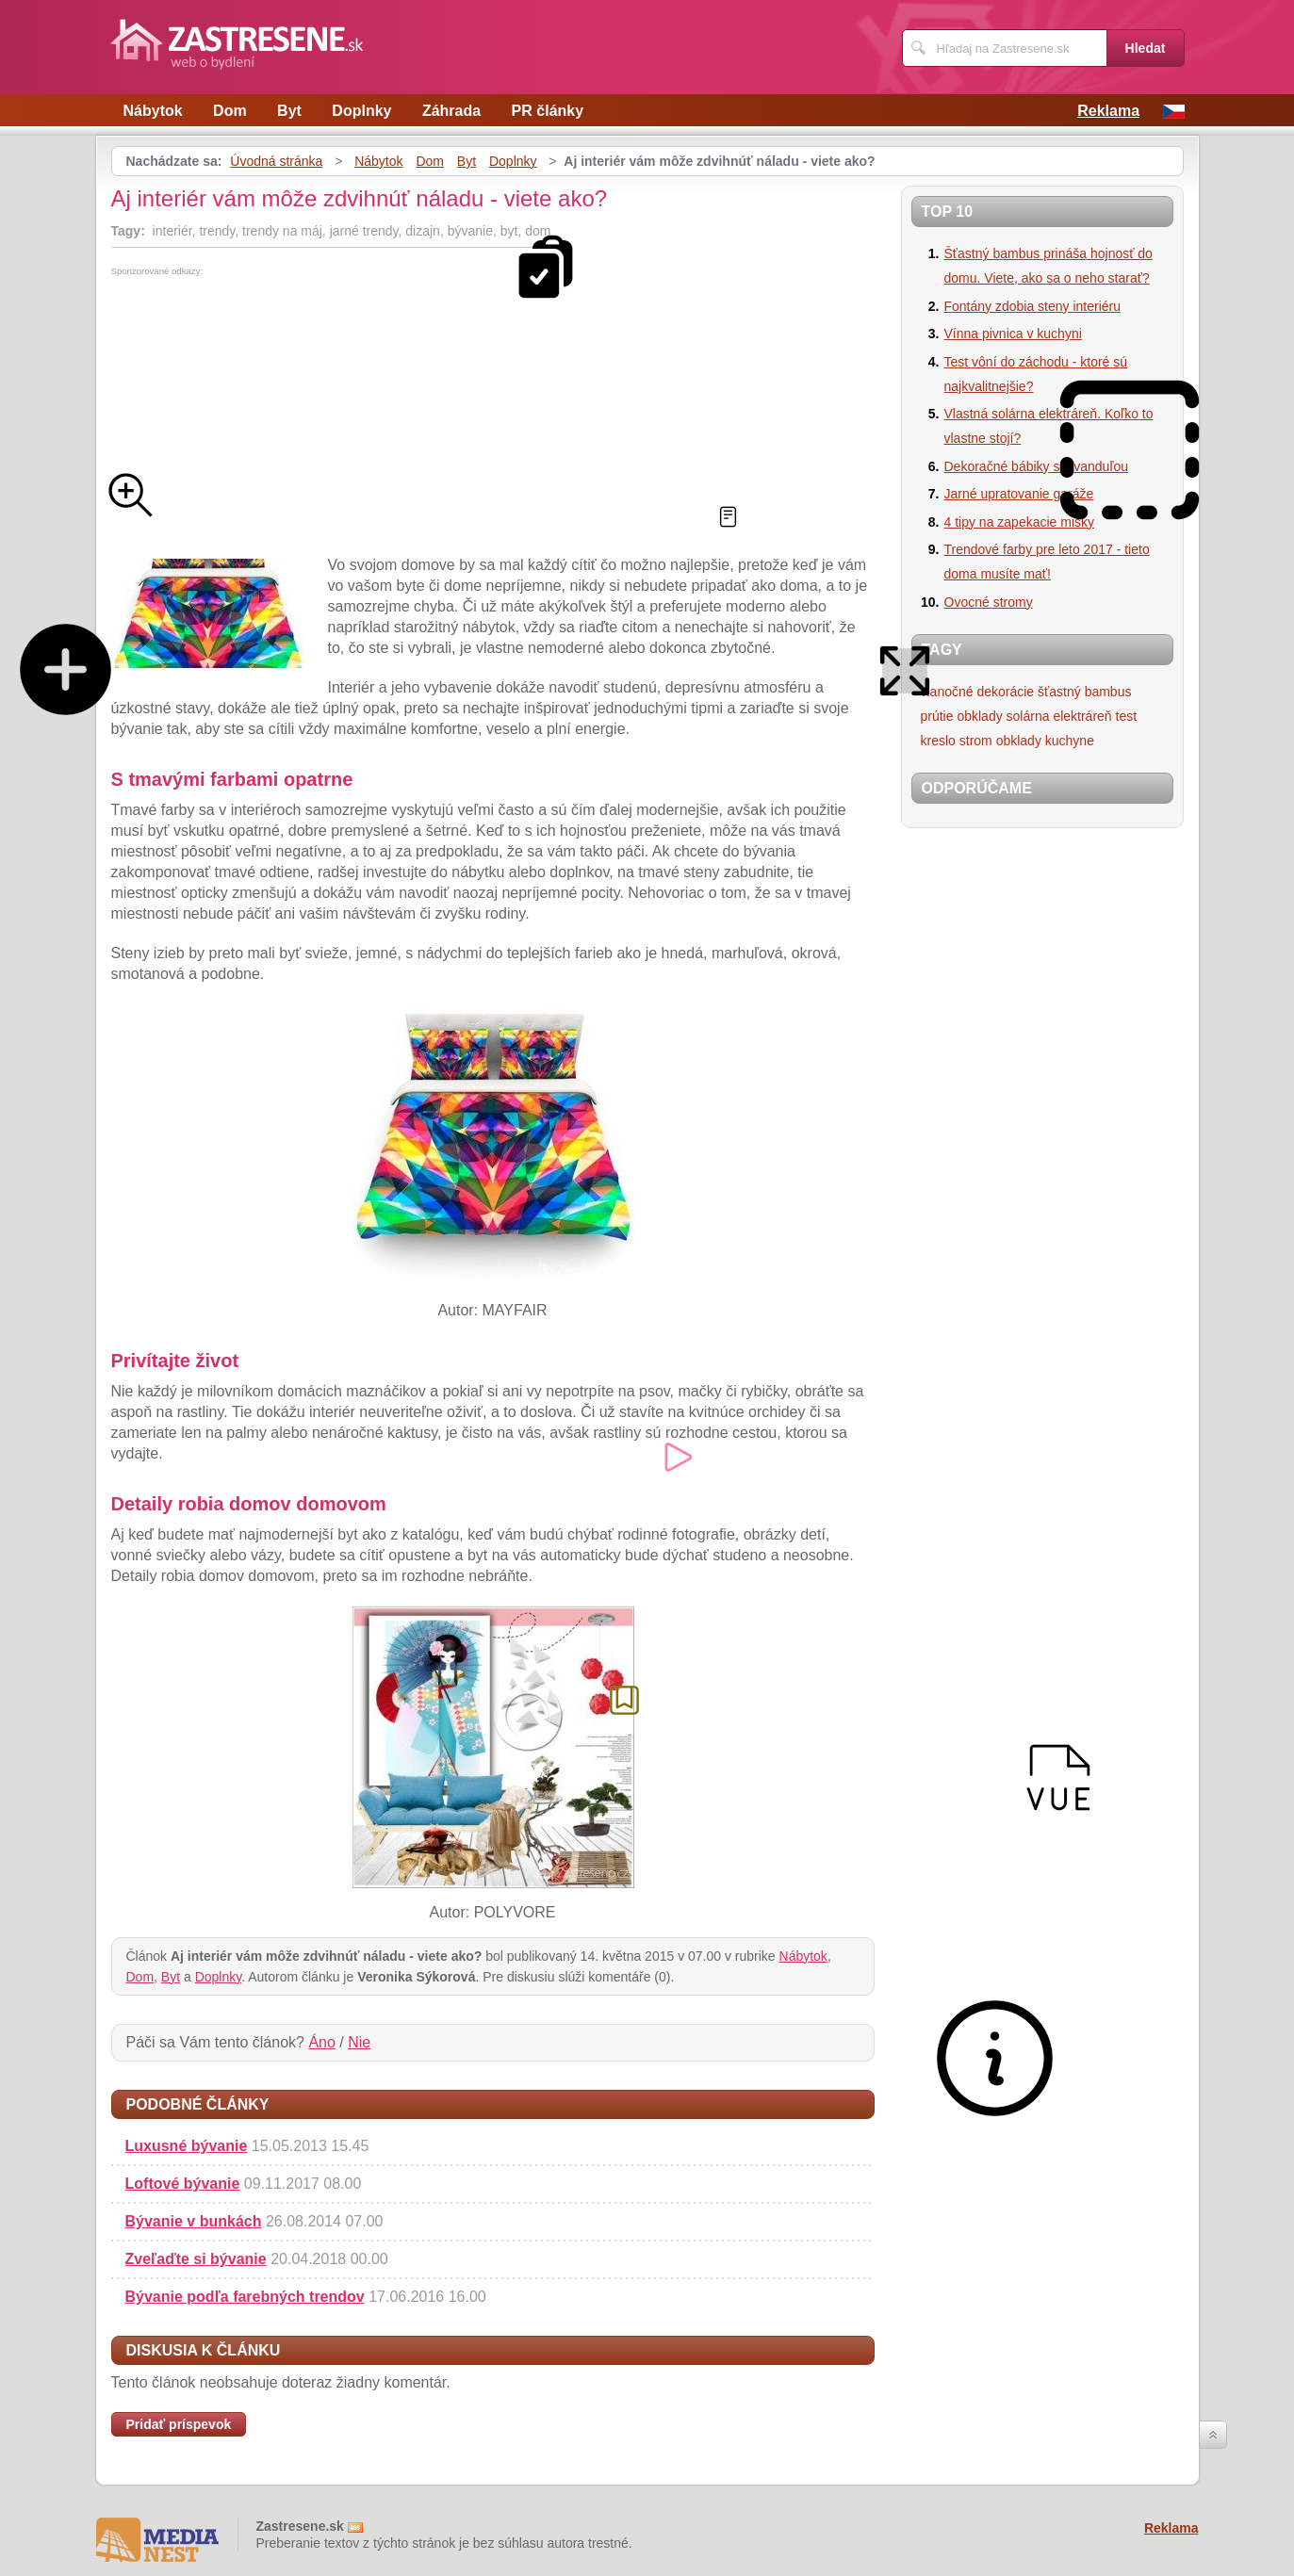 The height and width of the screenshot is (2576, 1294). I want to click on expand content to fill available space, so click(1129, 449).